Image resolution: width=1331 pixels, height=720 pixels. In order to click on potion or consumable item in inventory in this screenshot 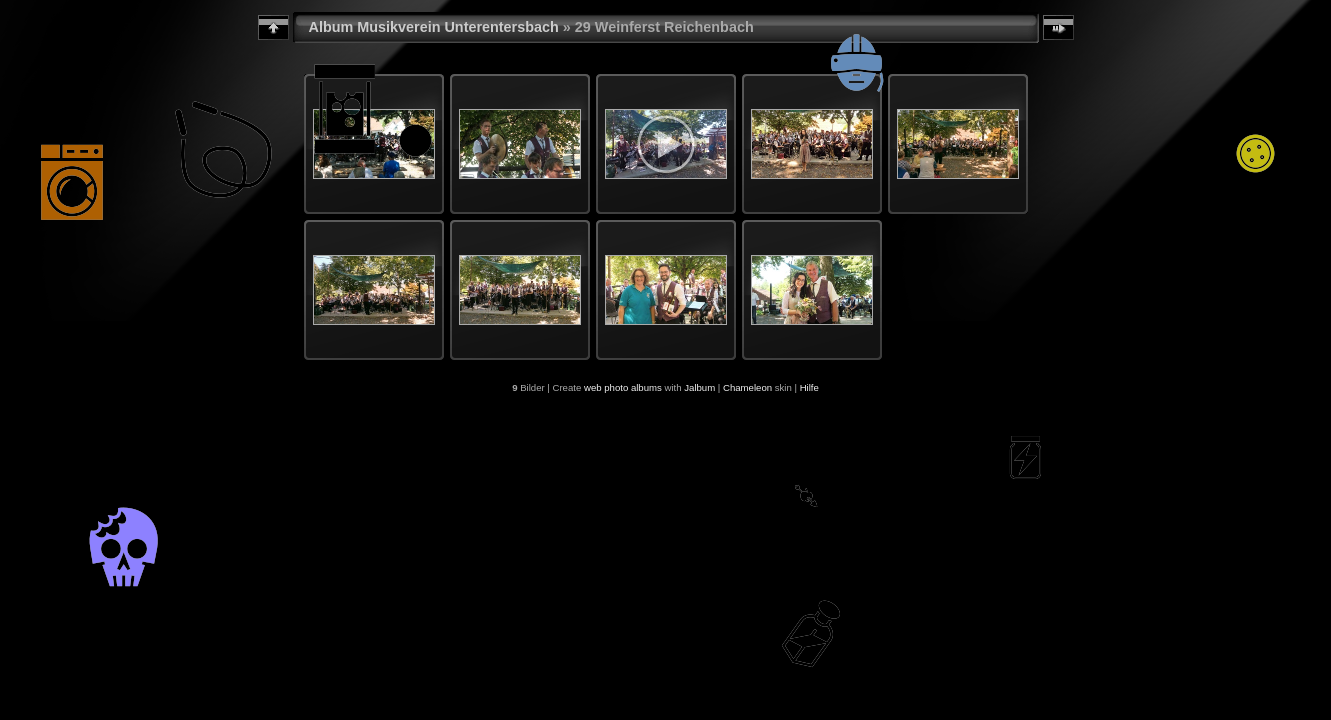, I will do `click(812, 634)`.